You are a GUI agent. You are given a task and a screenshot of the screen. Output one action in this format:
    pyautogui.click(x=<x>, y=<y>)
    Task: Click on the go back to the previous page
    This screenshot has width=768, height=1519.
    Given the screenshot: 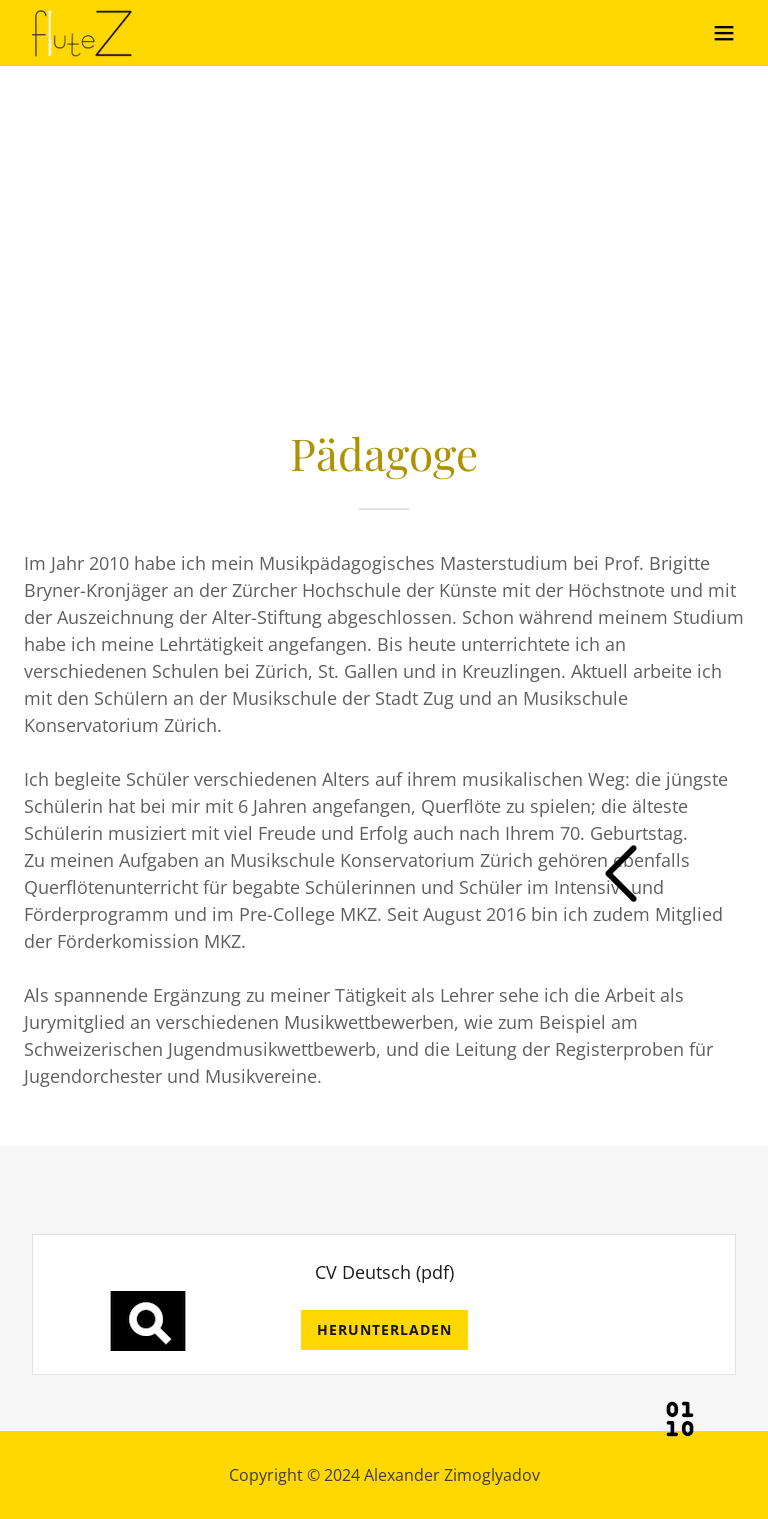 What is the action you would take?
    pyautogui.click(x=622, y=873)
    